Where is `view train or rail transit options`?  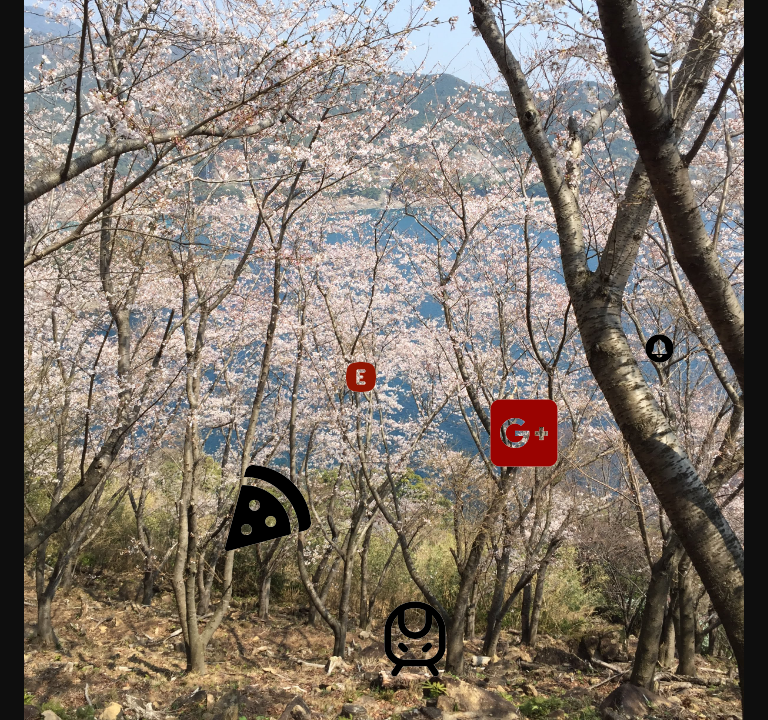 view train or rail transit options is located at coordinates (415, 639).